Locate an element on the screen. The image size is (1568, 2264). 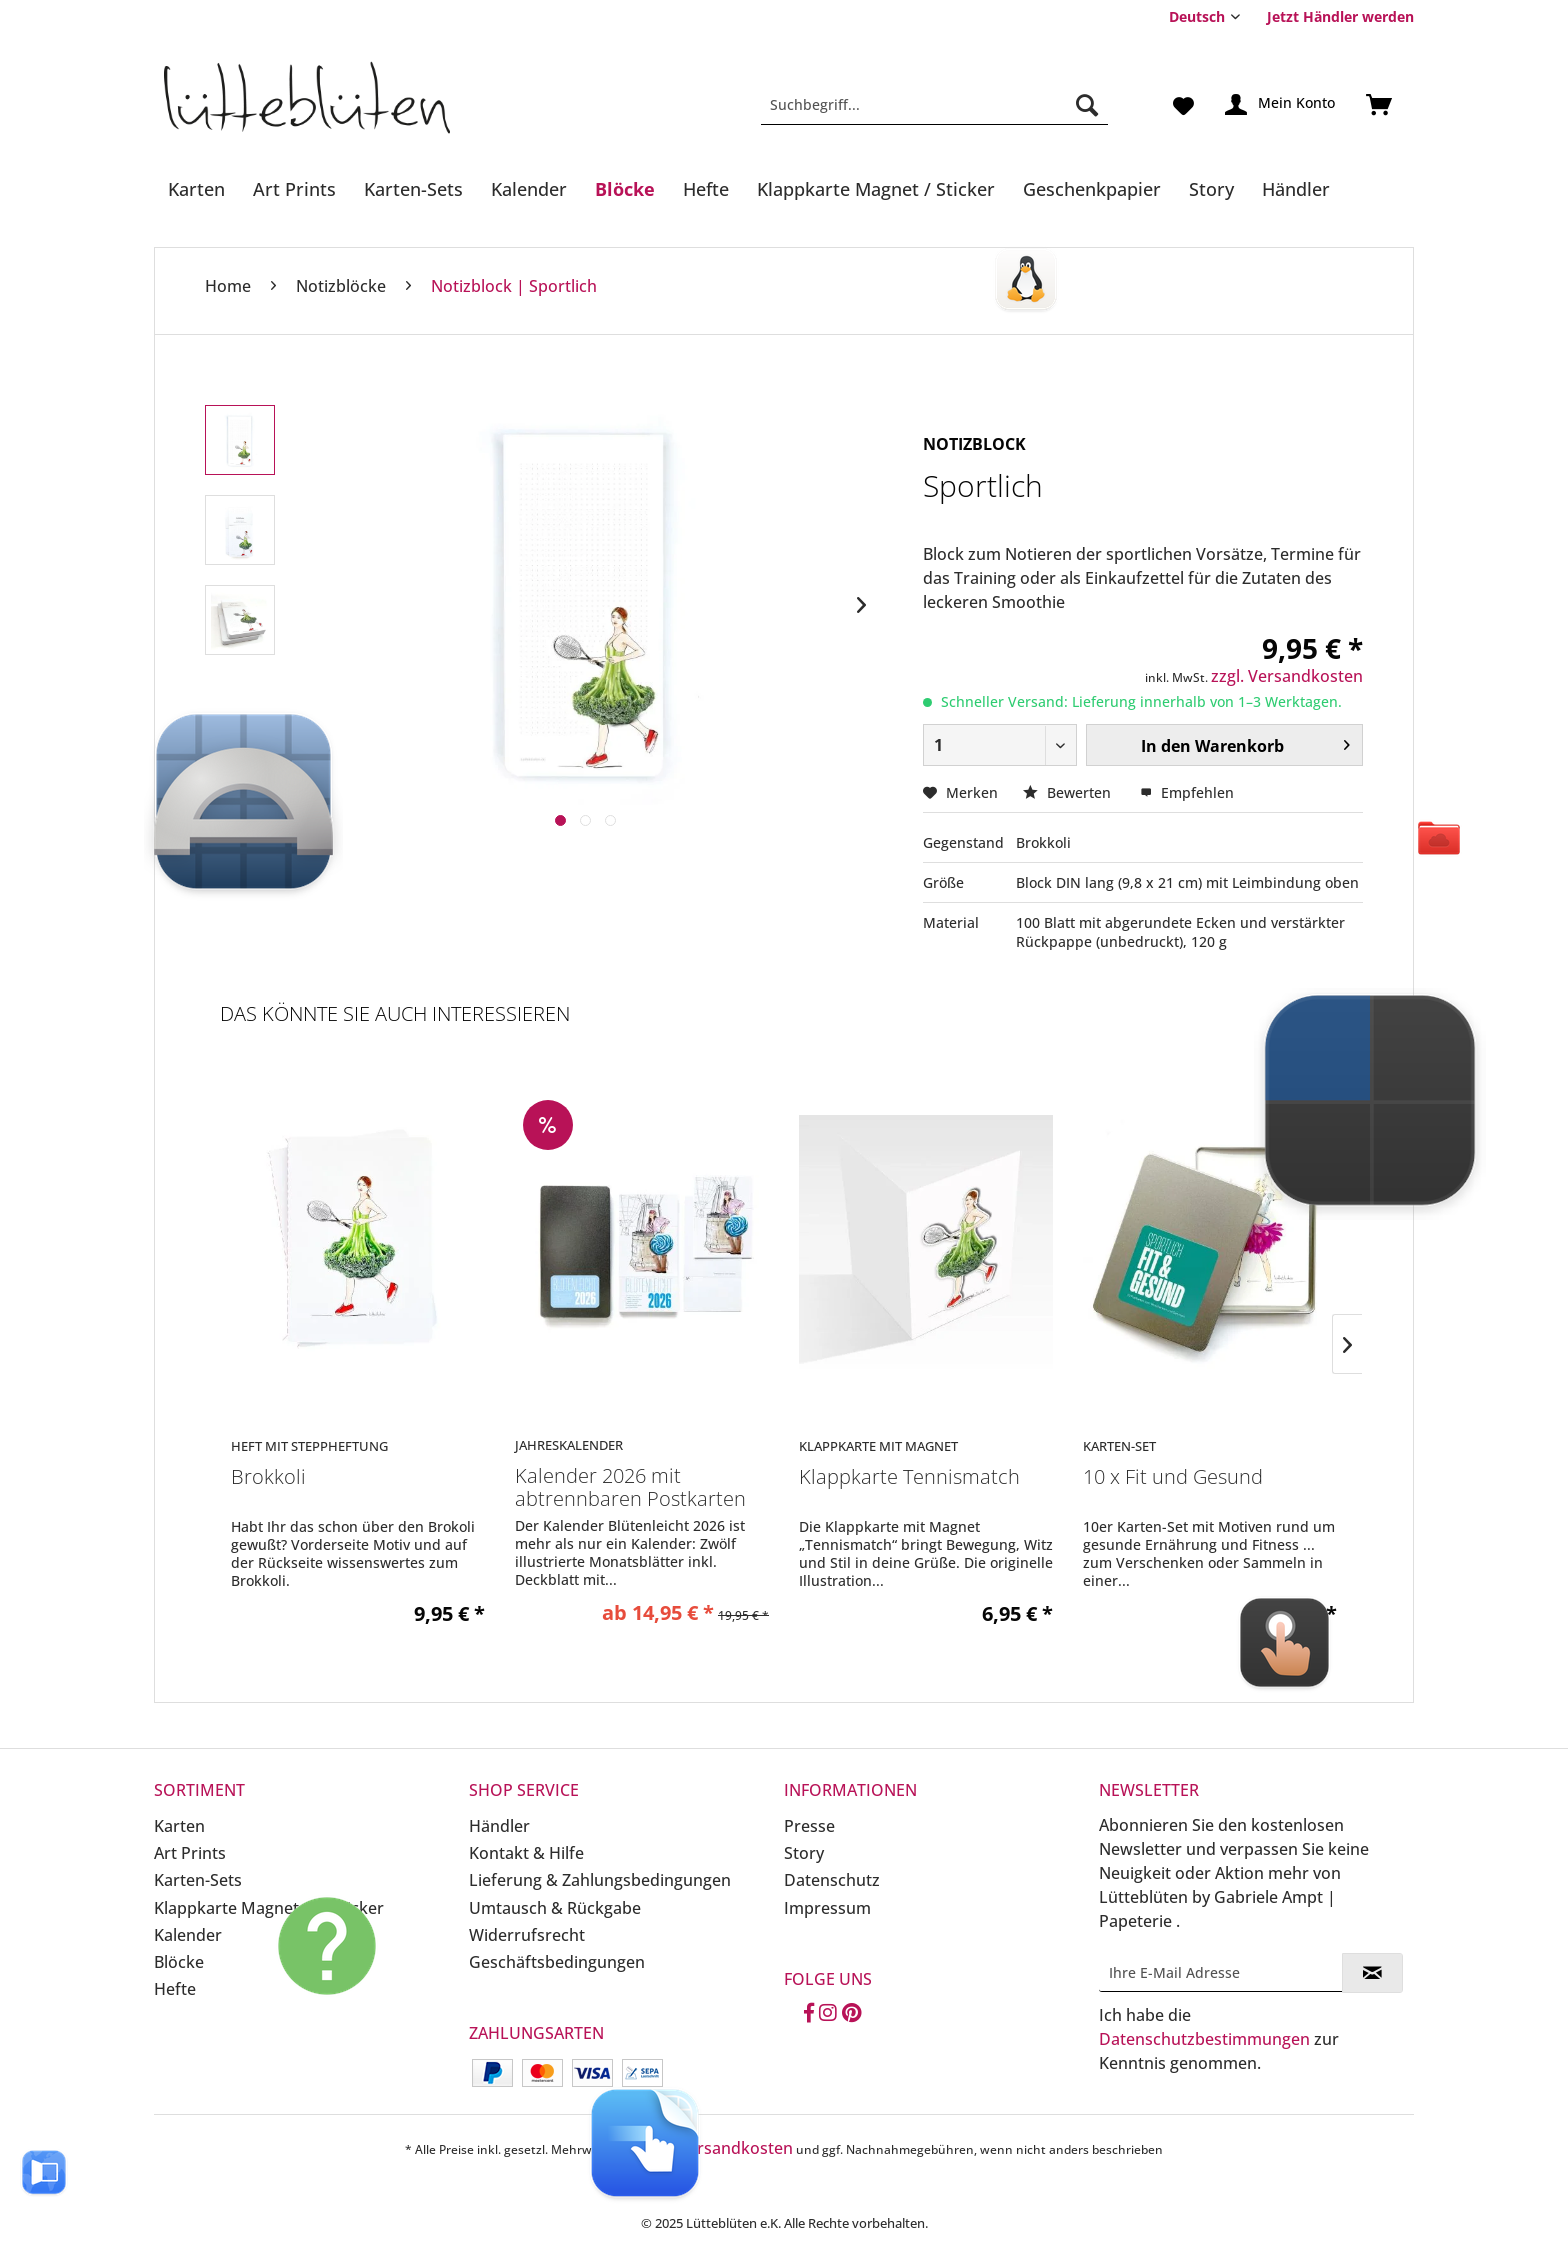
touchscreen input settings is located at coordinates (1284, 1642).